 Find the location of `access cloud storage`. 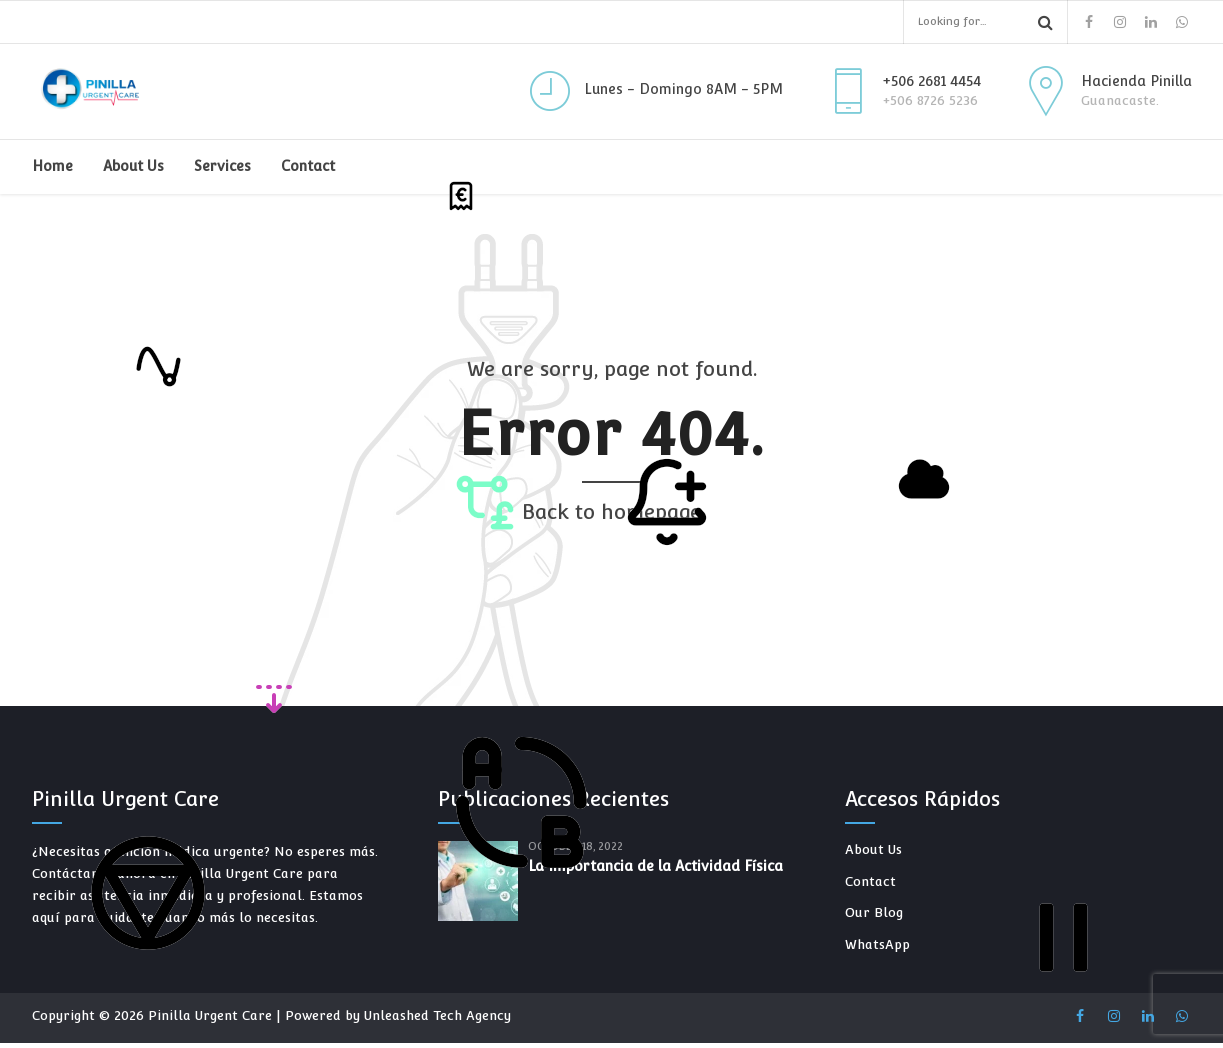

access cloud storage is located at coordinates (924, 479).